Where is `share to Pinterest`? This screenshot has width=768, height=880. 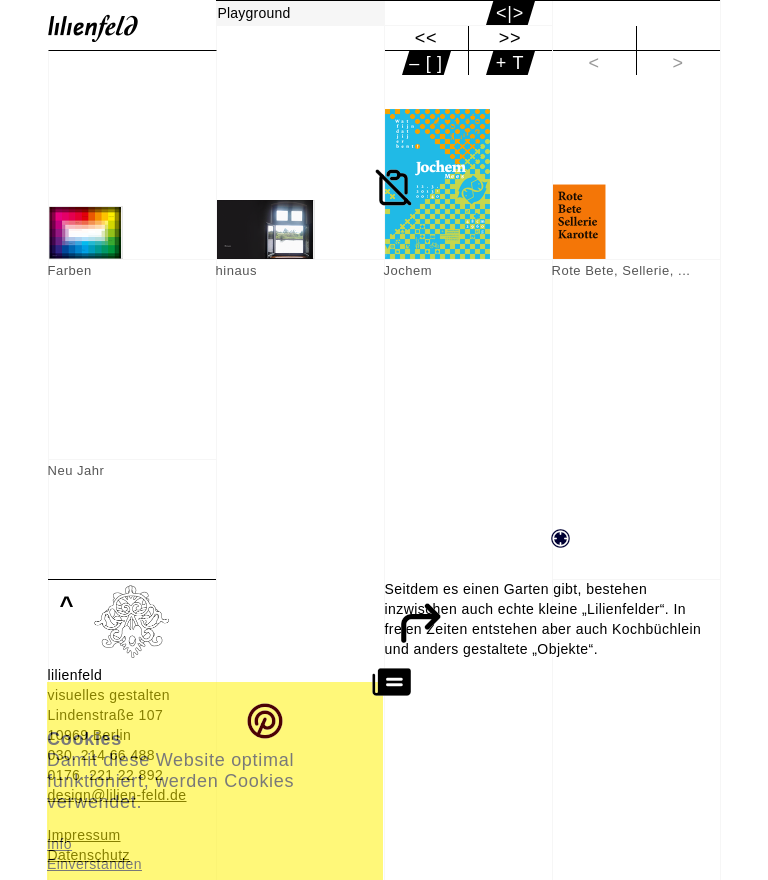 share to Pinterest is located at coordinates (265, 721).